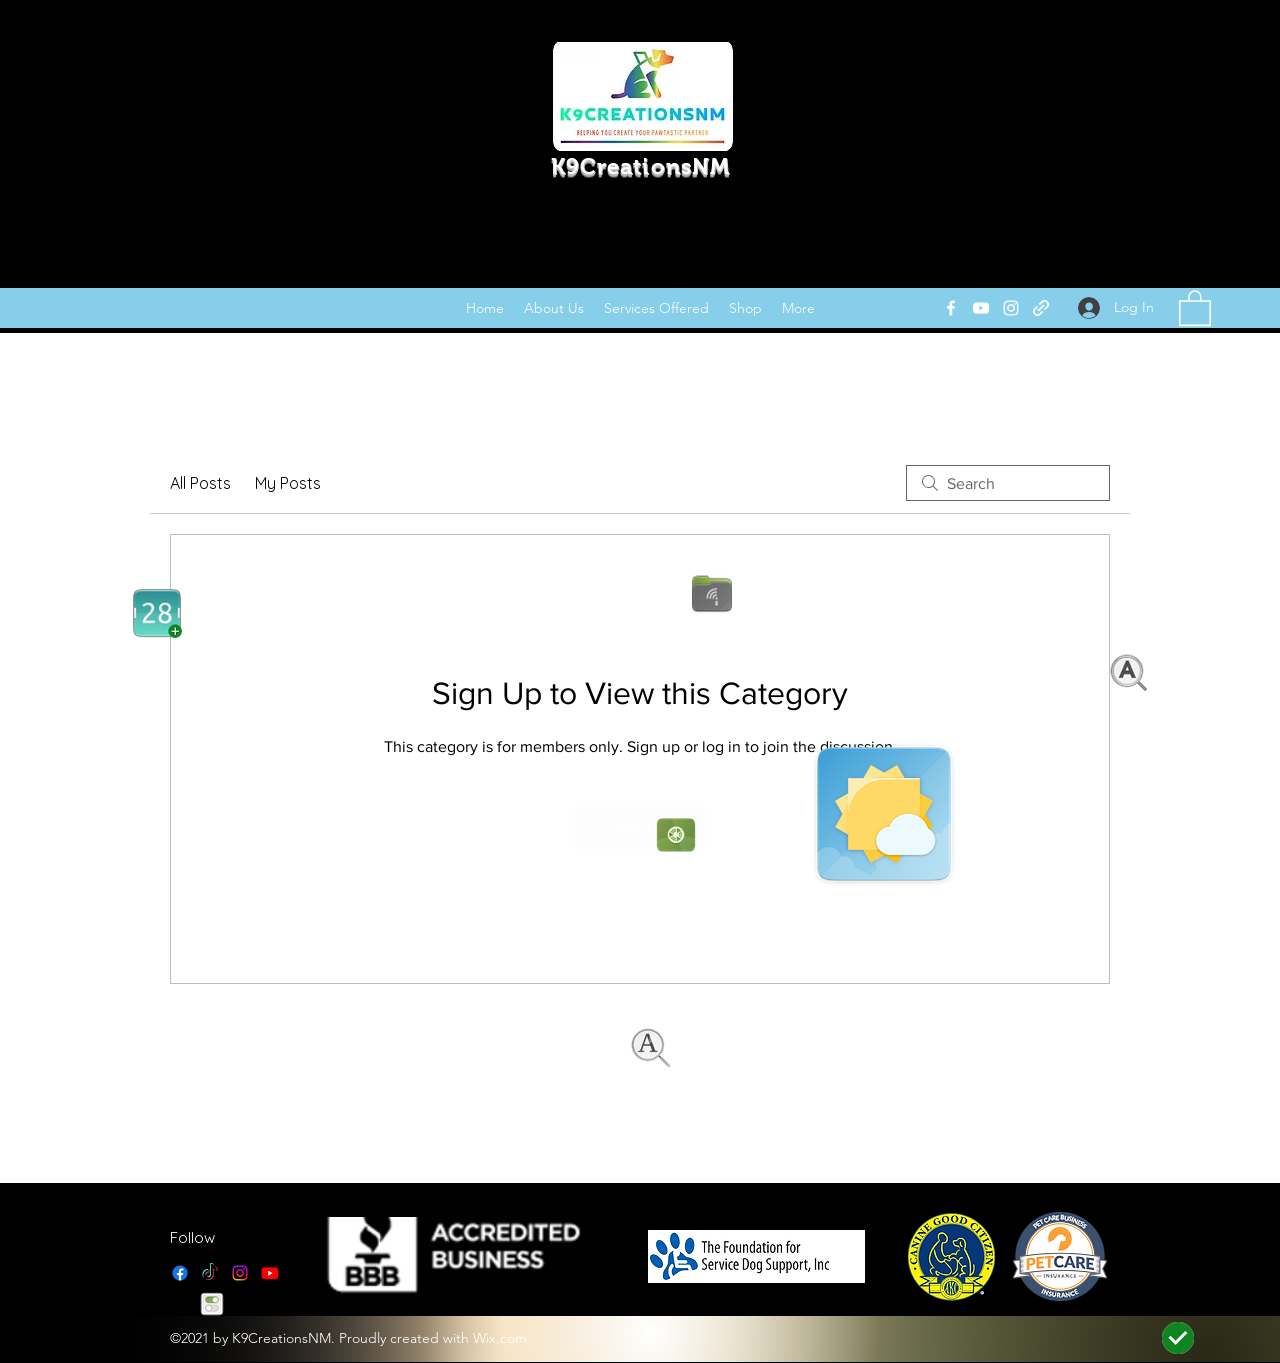 The image size is (1280, 1363). Describe the element at coordinates (212, 1304) in the screenshot. I see `open desktop preferences or settings` at that location.